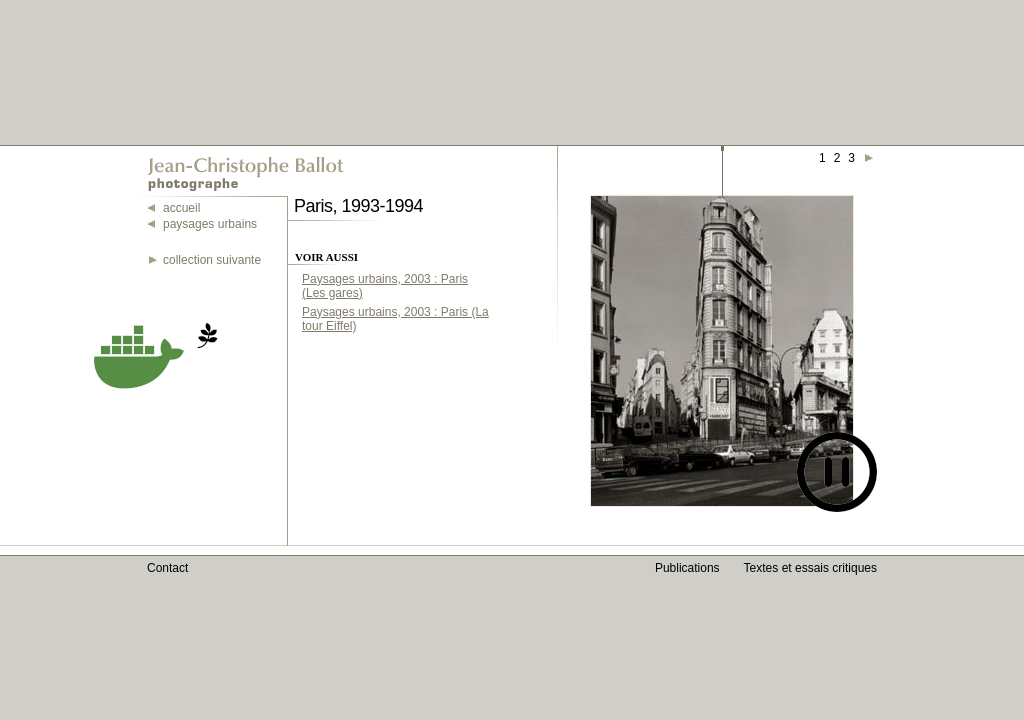  What do you see at coordinates (837, 472) in the screenshot?
I see `pause media playback` at bounding box center [837, 472].